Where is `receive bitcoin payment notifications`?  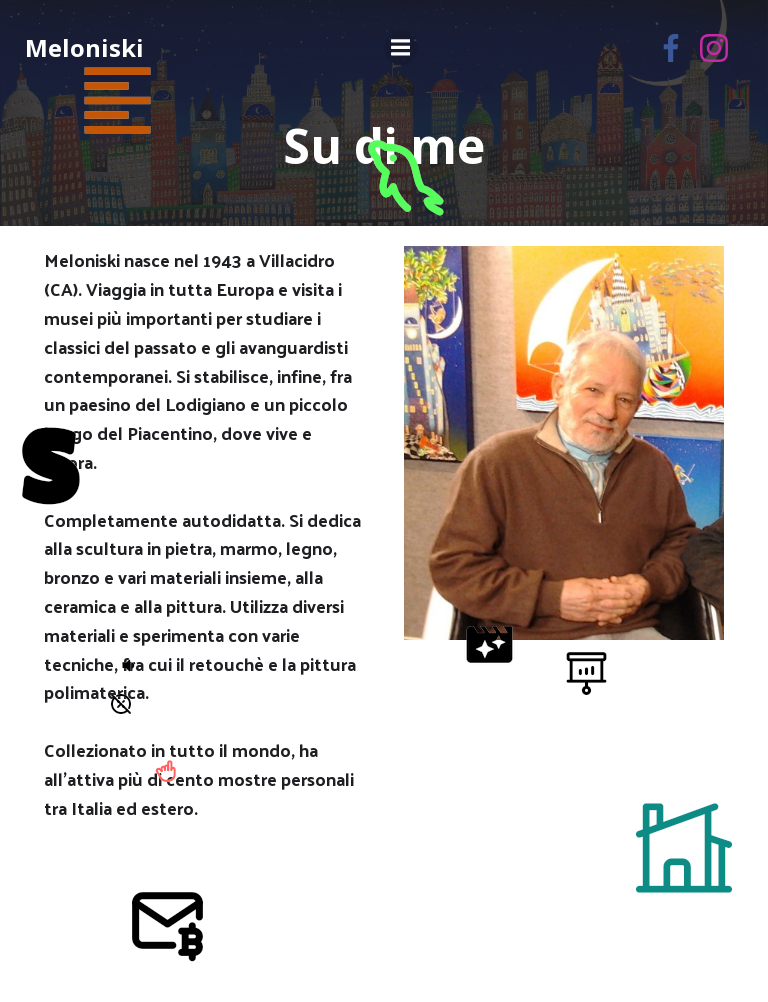 receive bitcoin payment notifications is located at coordinates (167, 920).